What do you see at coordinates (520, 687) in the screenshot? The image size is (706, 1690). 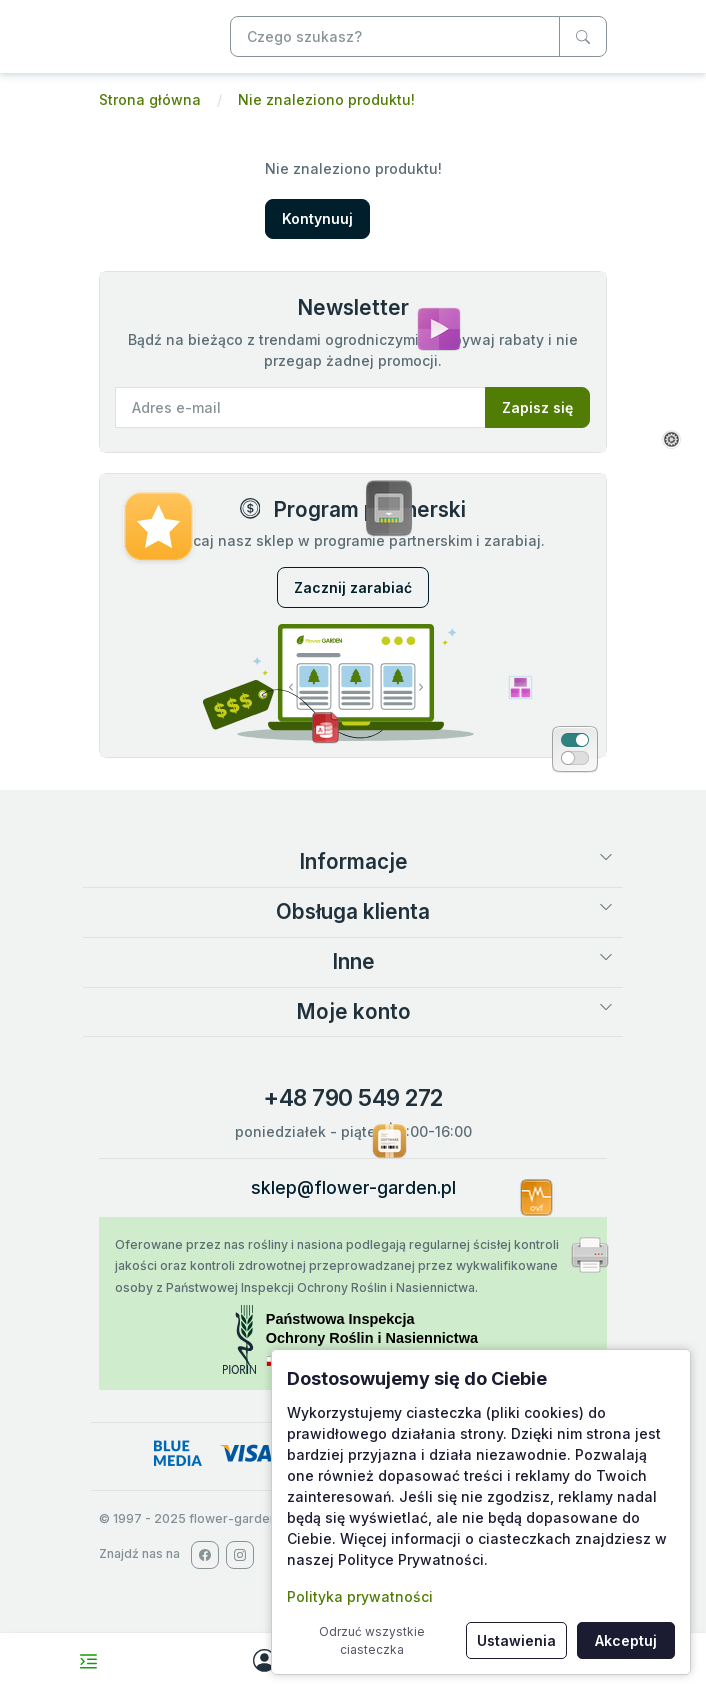 I see `select all items in the current view` at bounding box center [520, 687].